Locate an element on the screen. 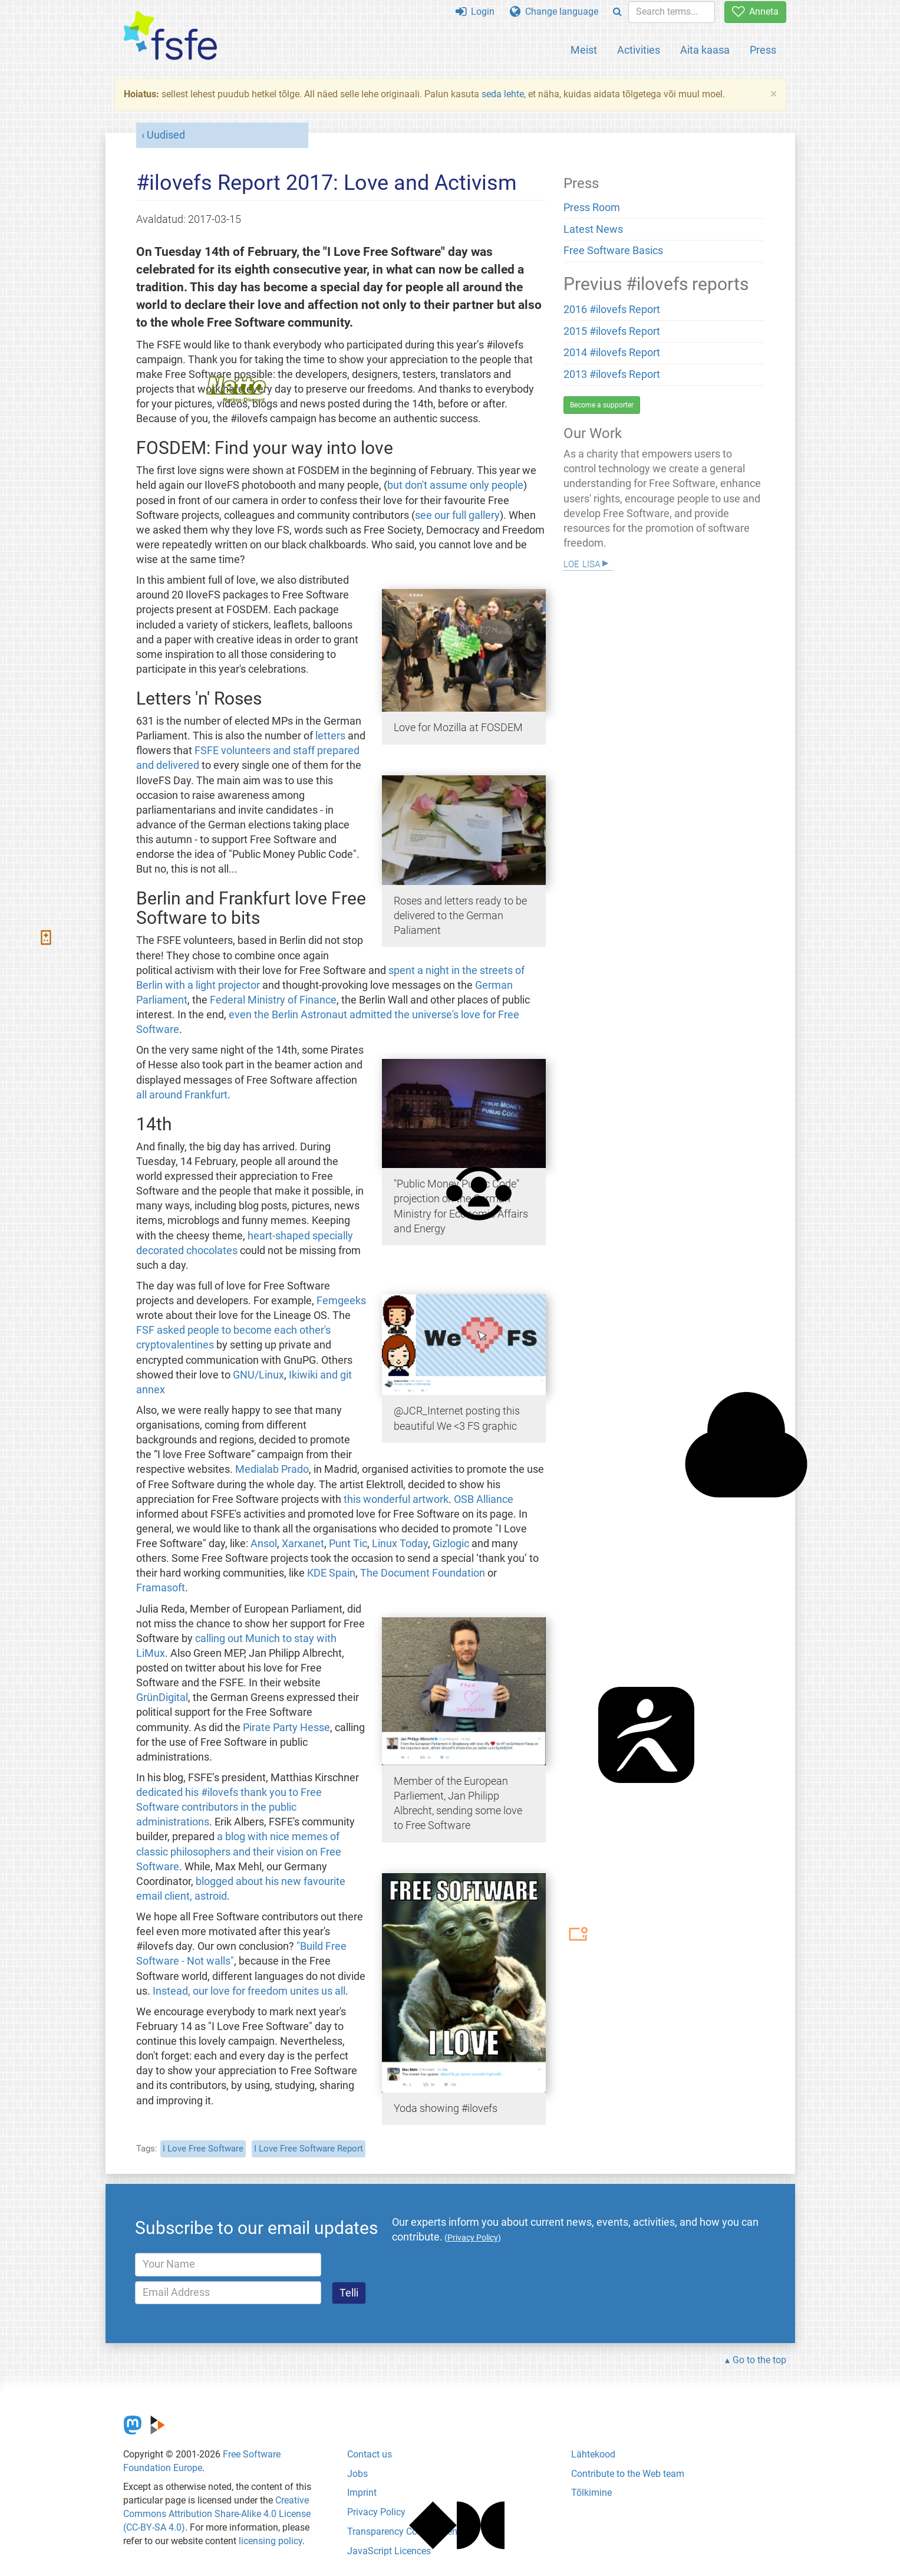 The height and width of the screenshot is (2576, 900). indicates cloudy weather conditions is located at coordinates (746, 1447).